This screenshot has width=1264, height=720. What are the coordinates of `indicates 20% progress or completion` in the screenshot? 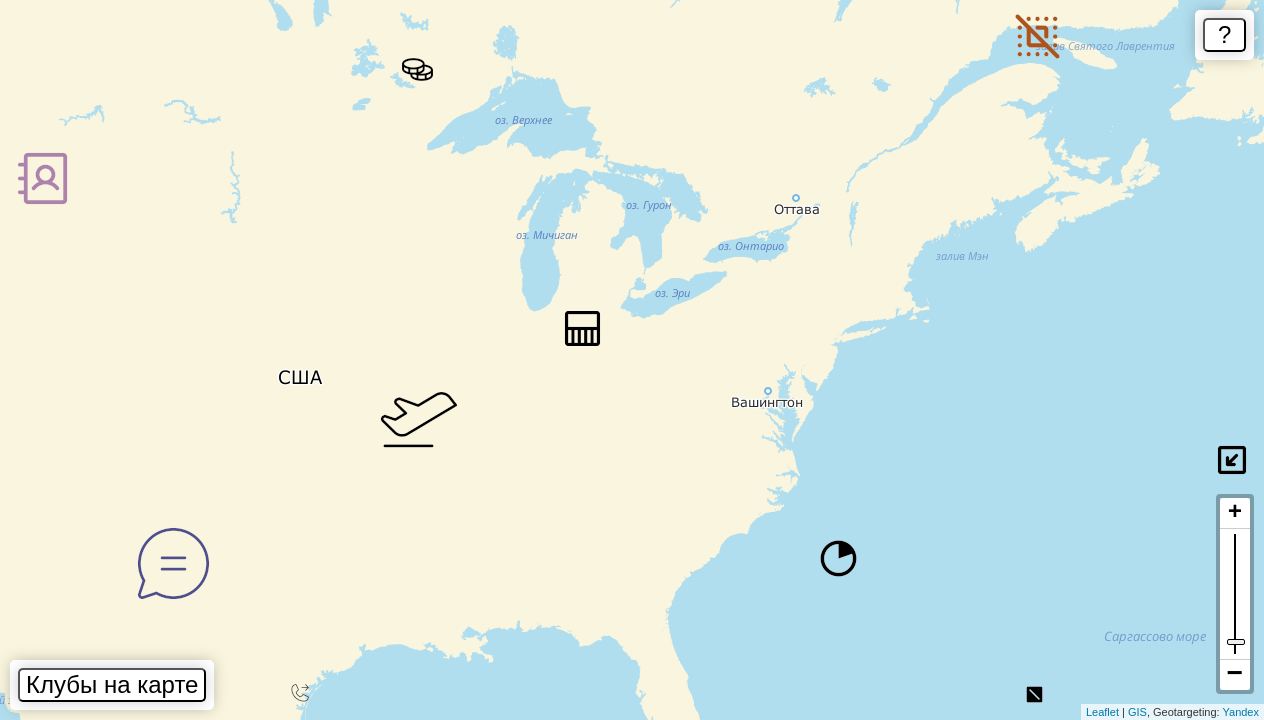 It's located at (838, 558).